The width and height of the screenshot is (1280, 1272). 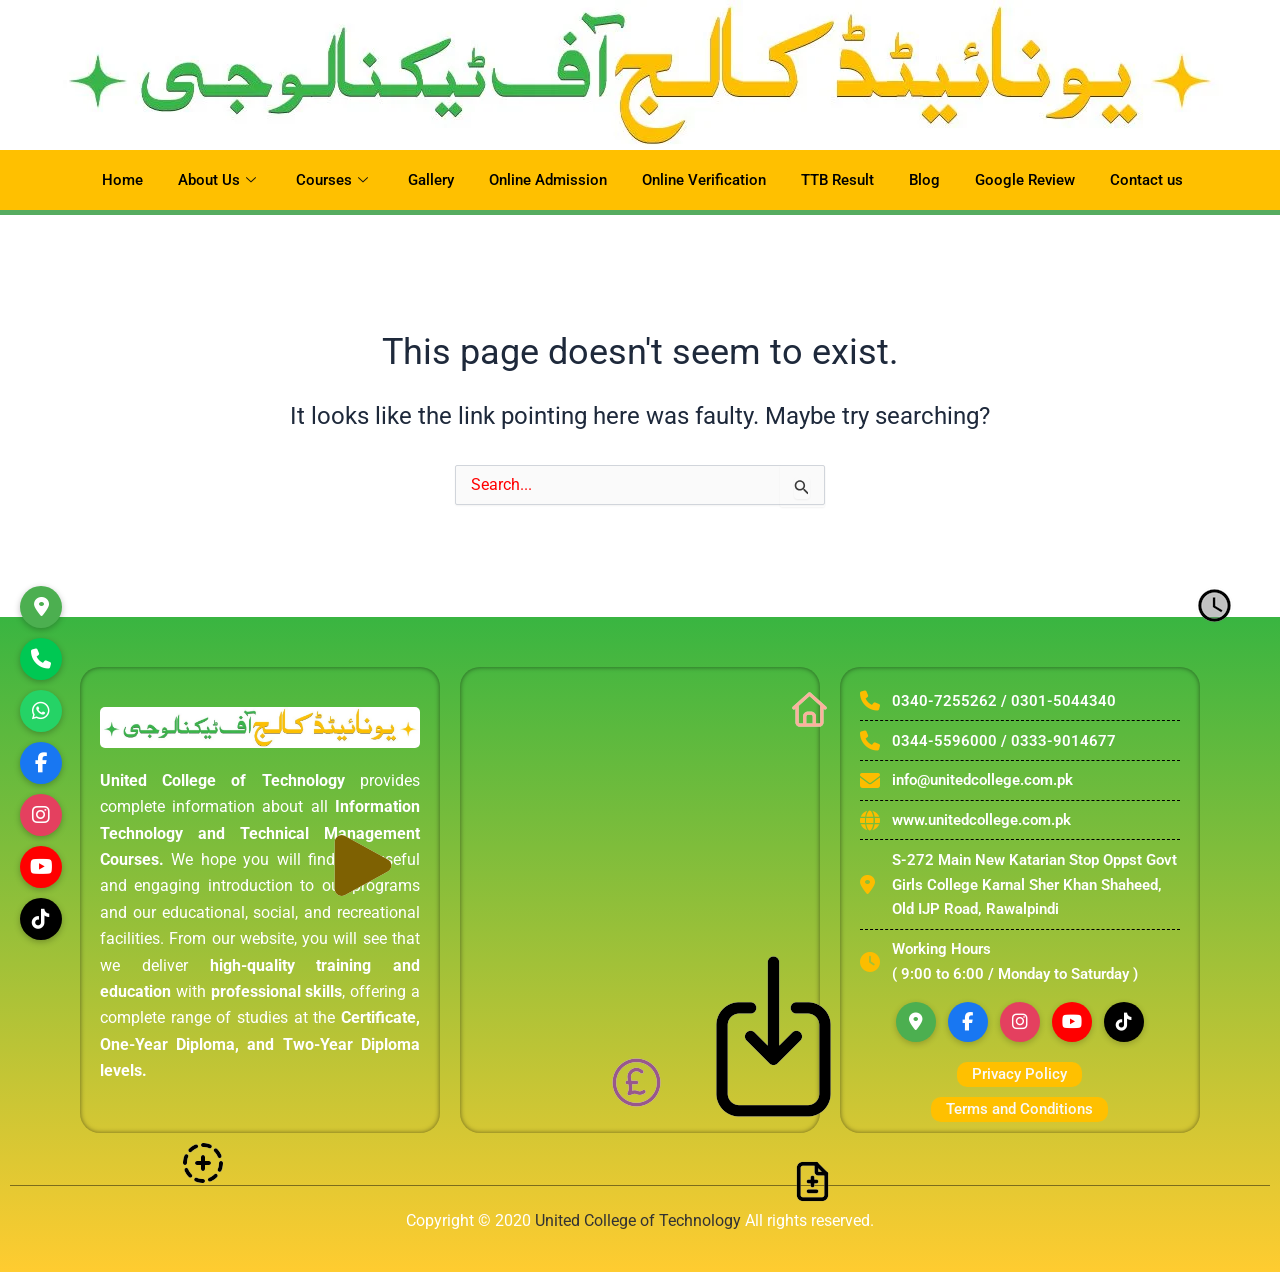 I want to click on view balance in british pounds, so click(x=636, y=1082).